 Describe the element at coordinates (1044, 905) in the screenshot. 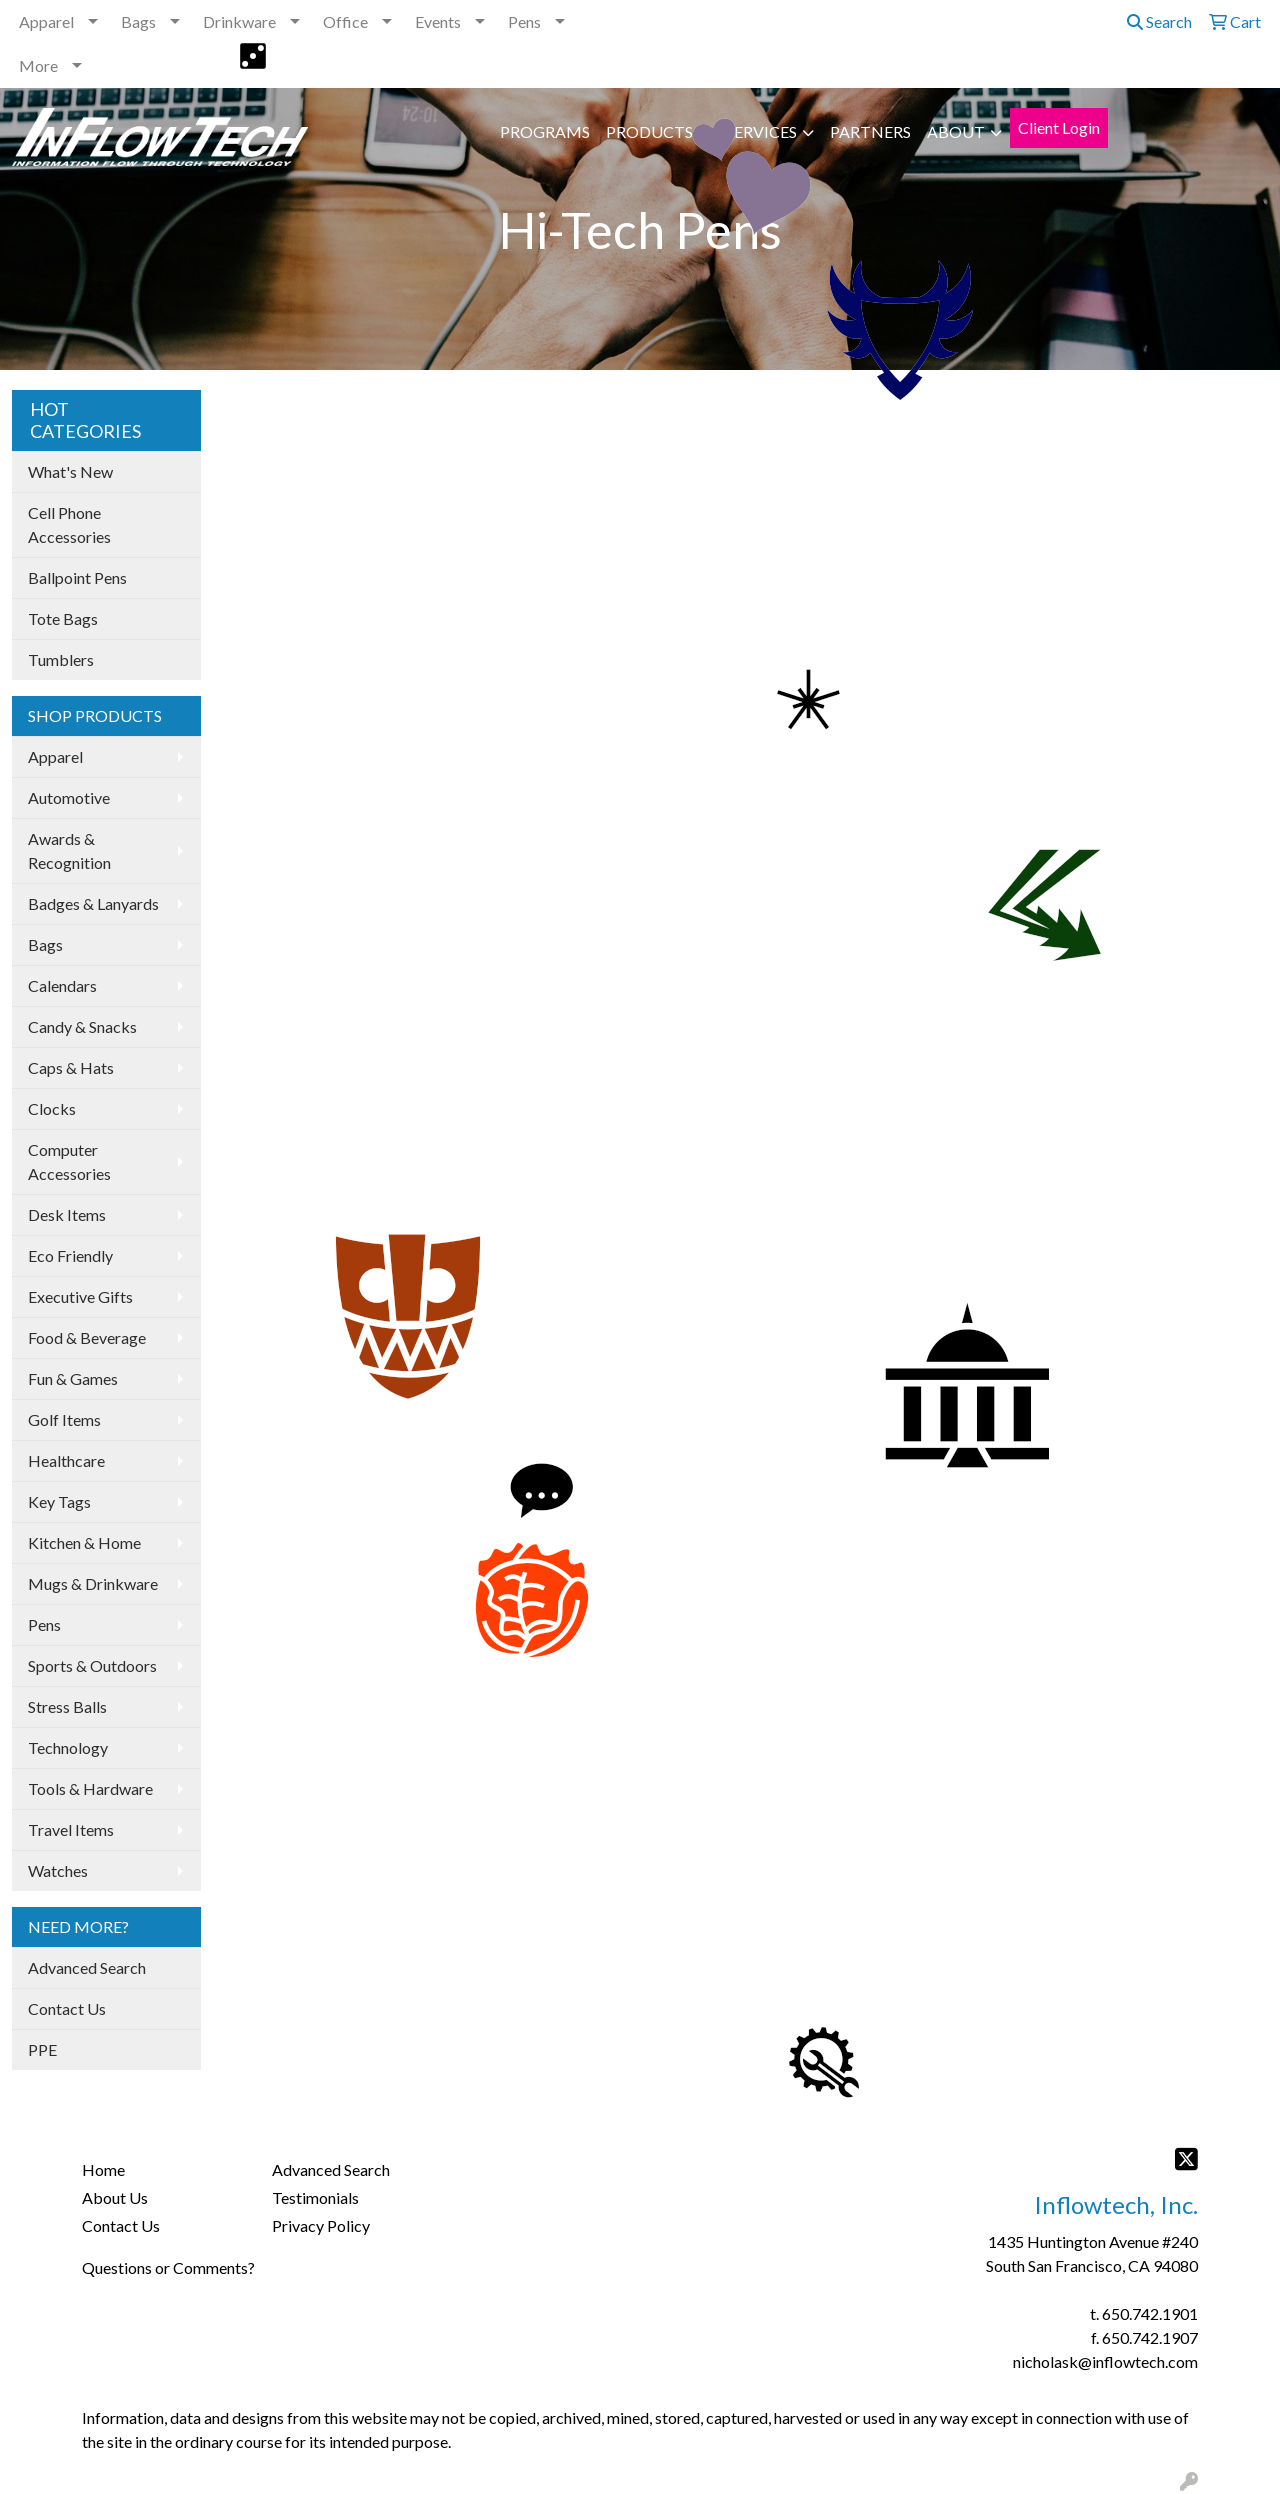

I see `redirect or reroute an action` at that location.